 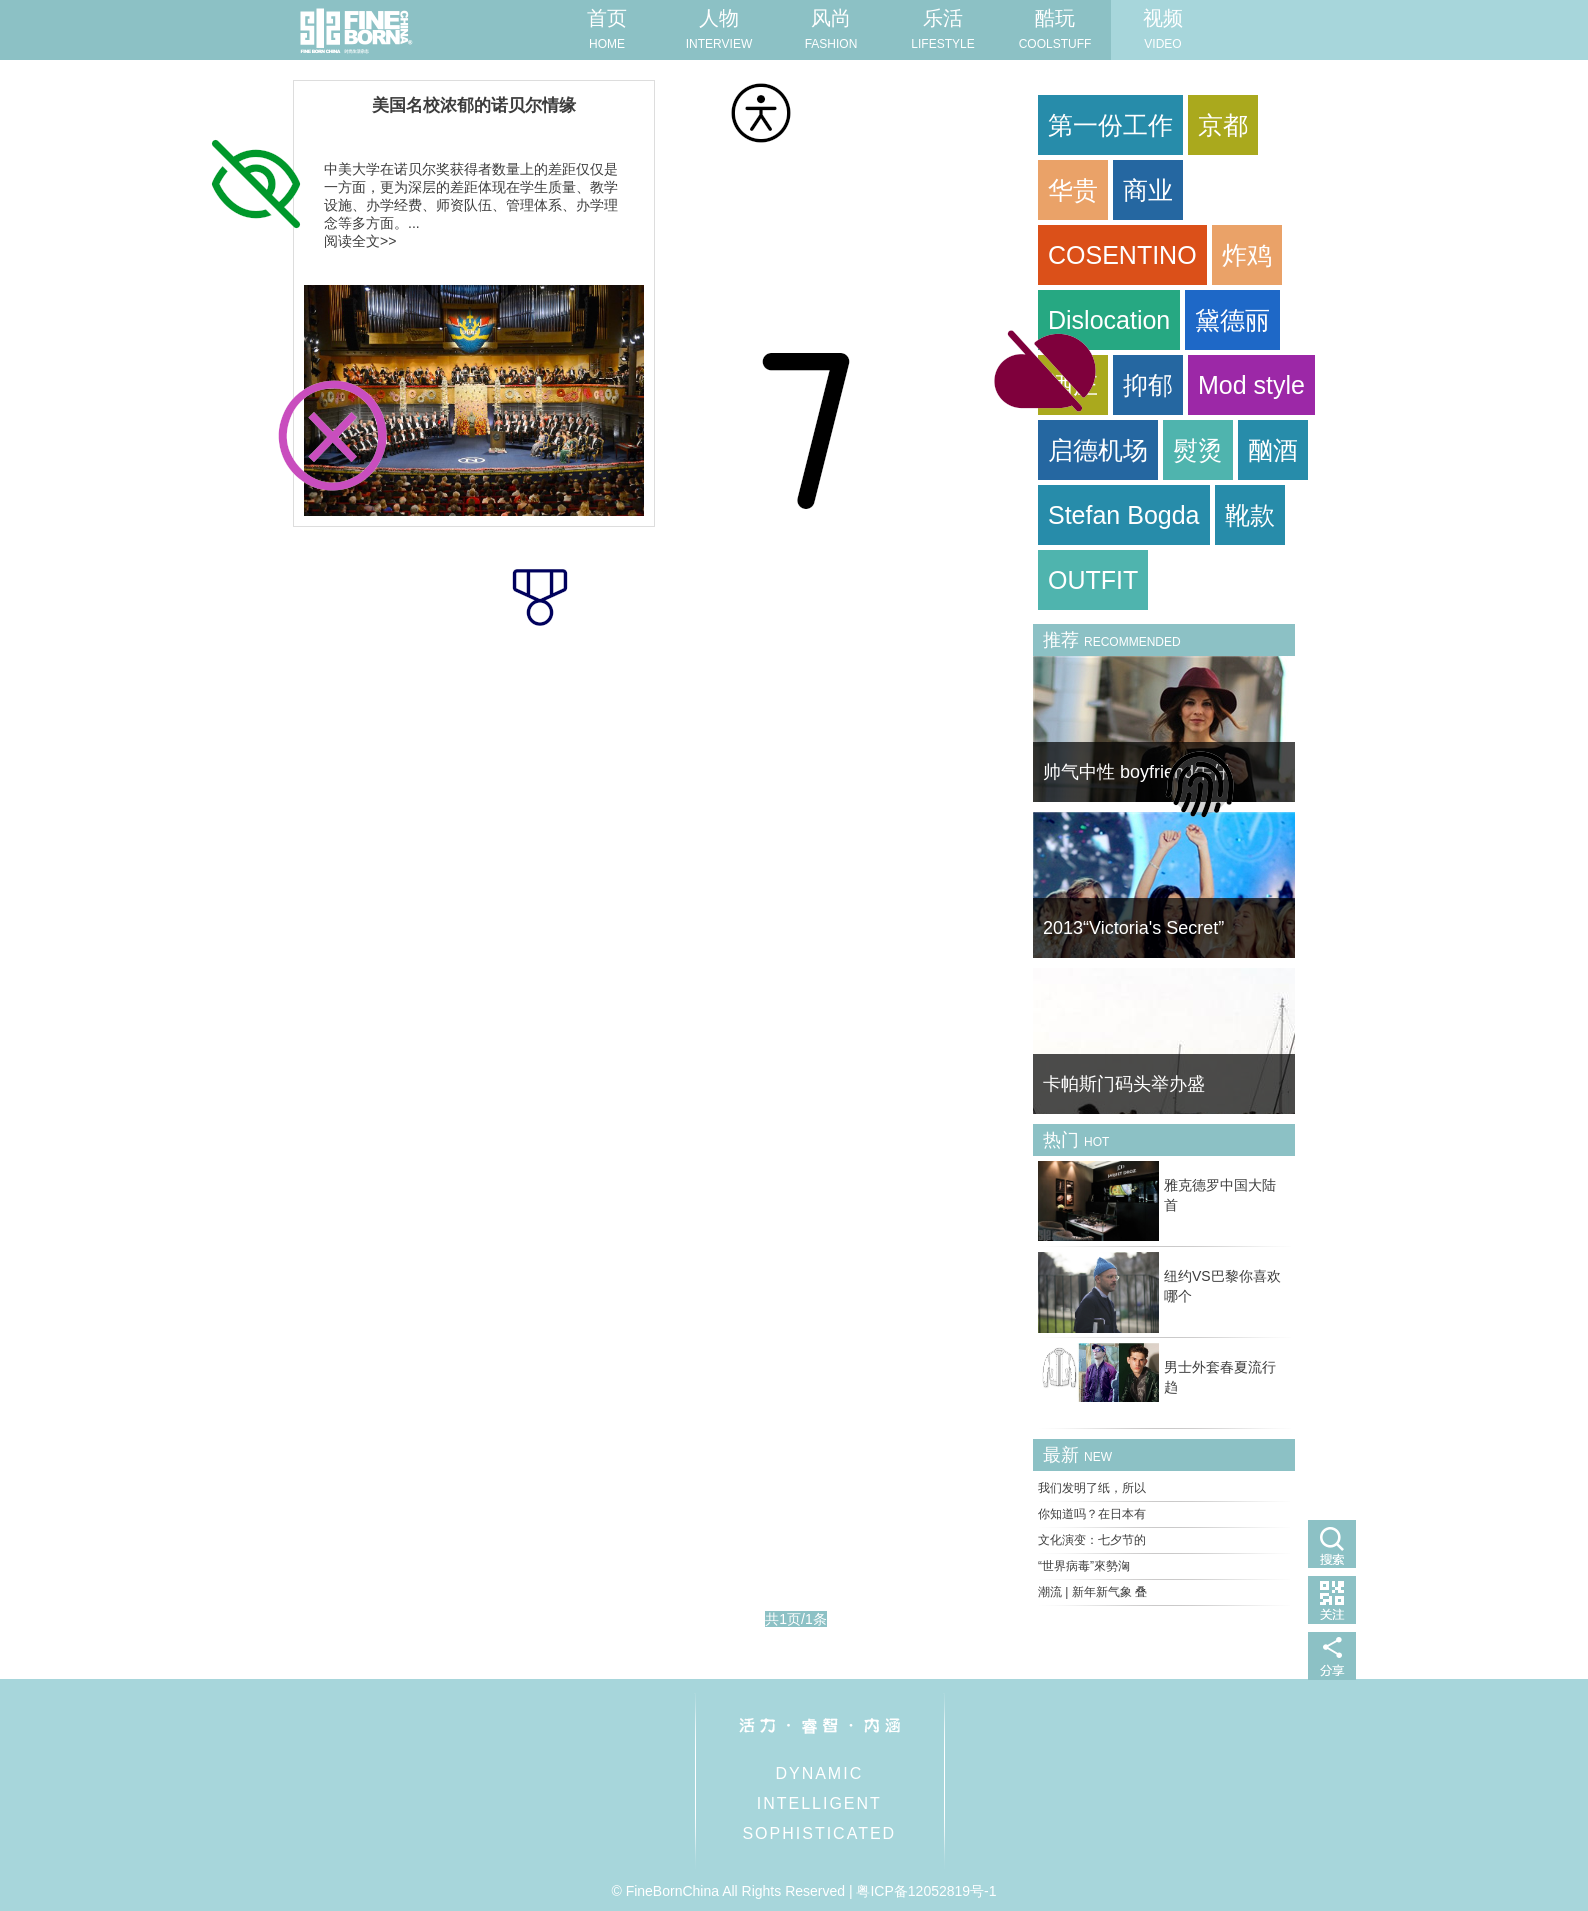 What do you see at coordinates (1045, 371) in the screenshot?
I see `indicates no cloud connection or offline status` at bounding box center [1045, 371].